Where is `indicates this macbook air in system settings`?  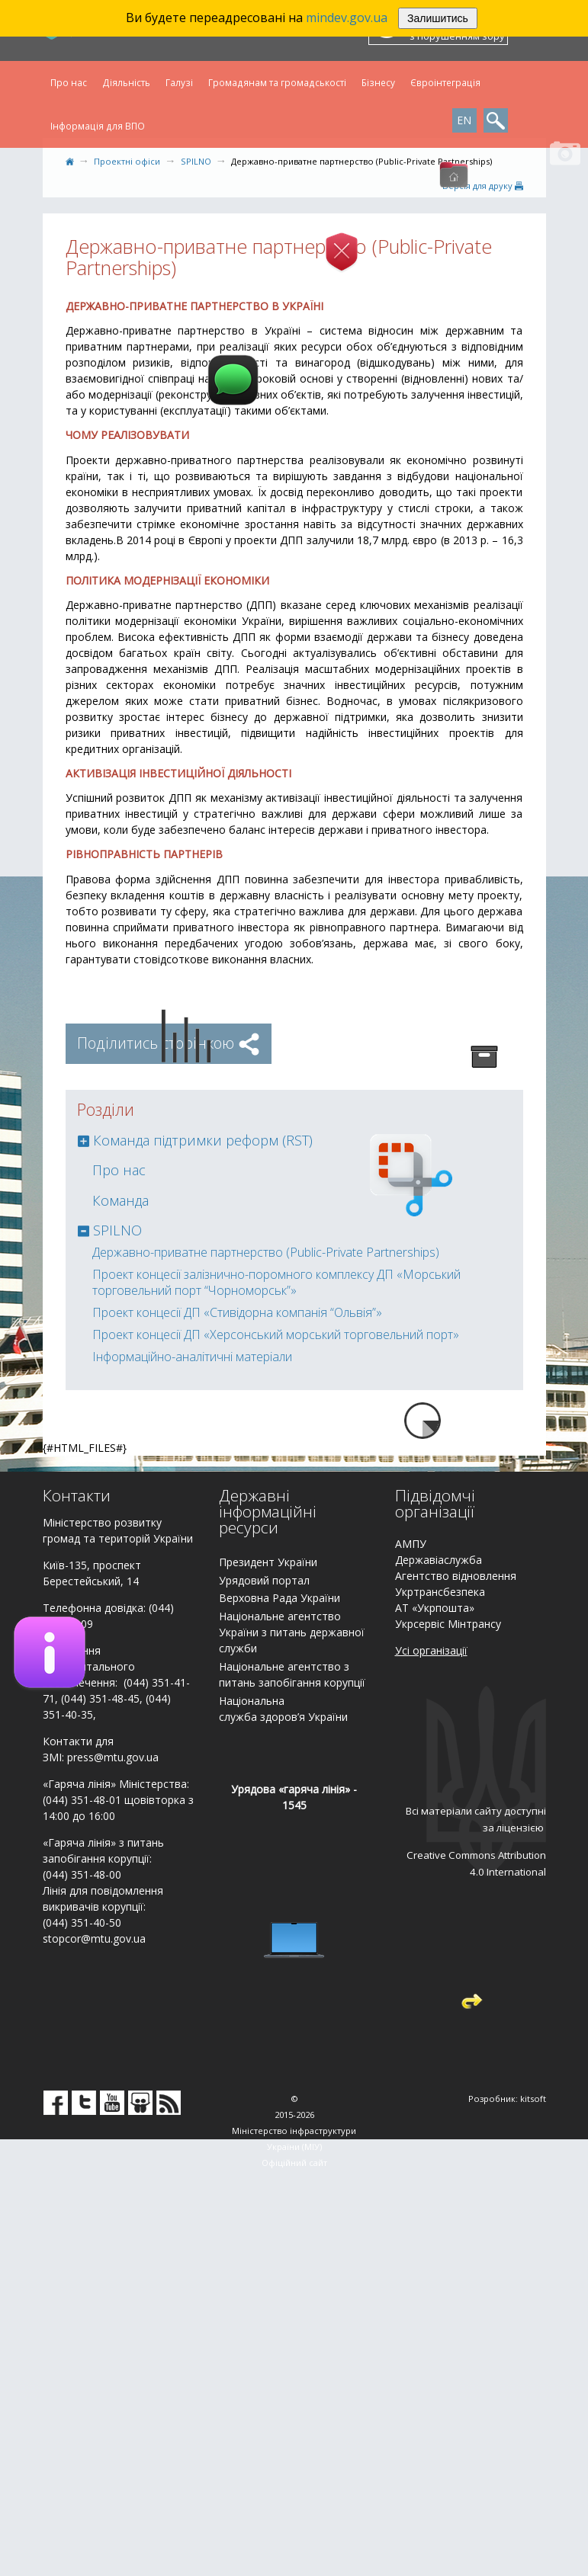 indicates this macbook air in system settings is located at coordinates (294, 1934).